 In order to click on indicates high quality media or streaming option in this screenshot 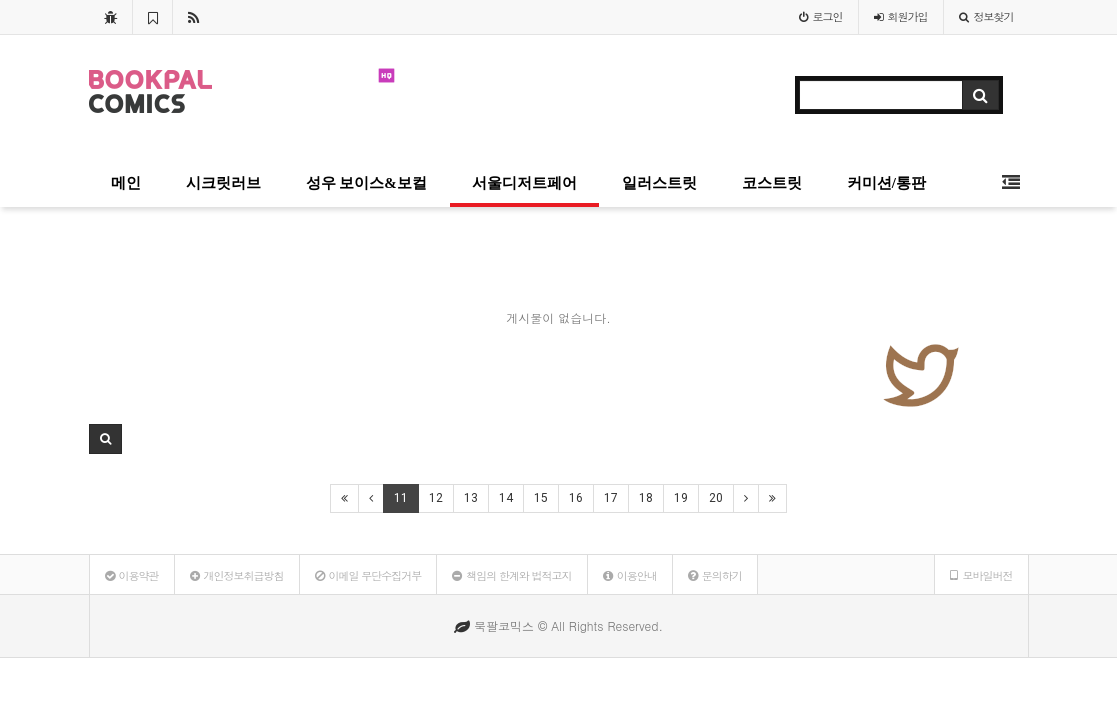, I will do `click(386, 75)`.